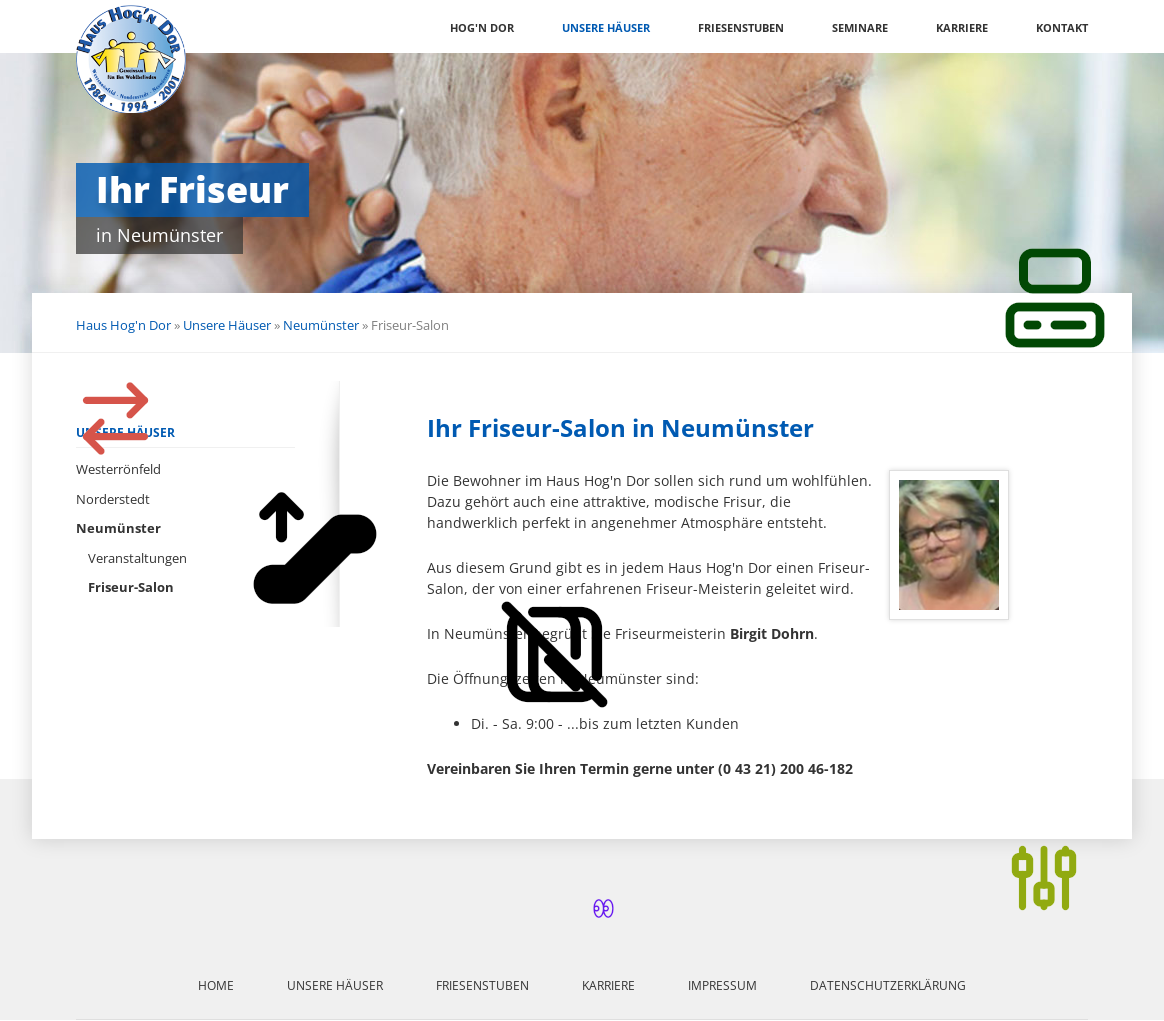  Describe the element at coordinates (1044, 878) in the screenshot. I see `view candlestick chart for stock or crypto data` at that location.